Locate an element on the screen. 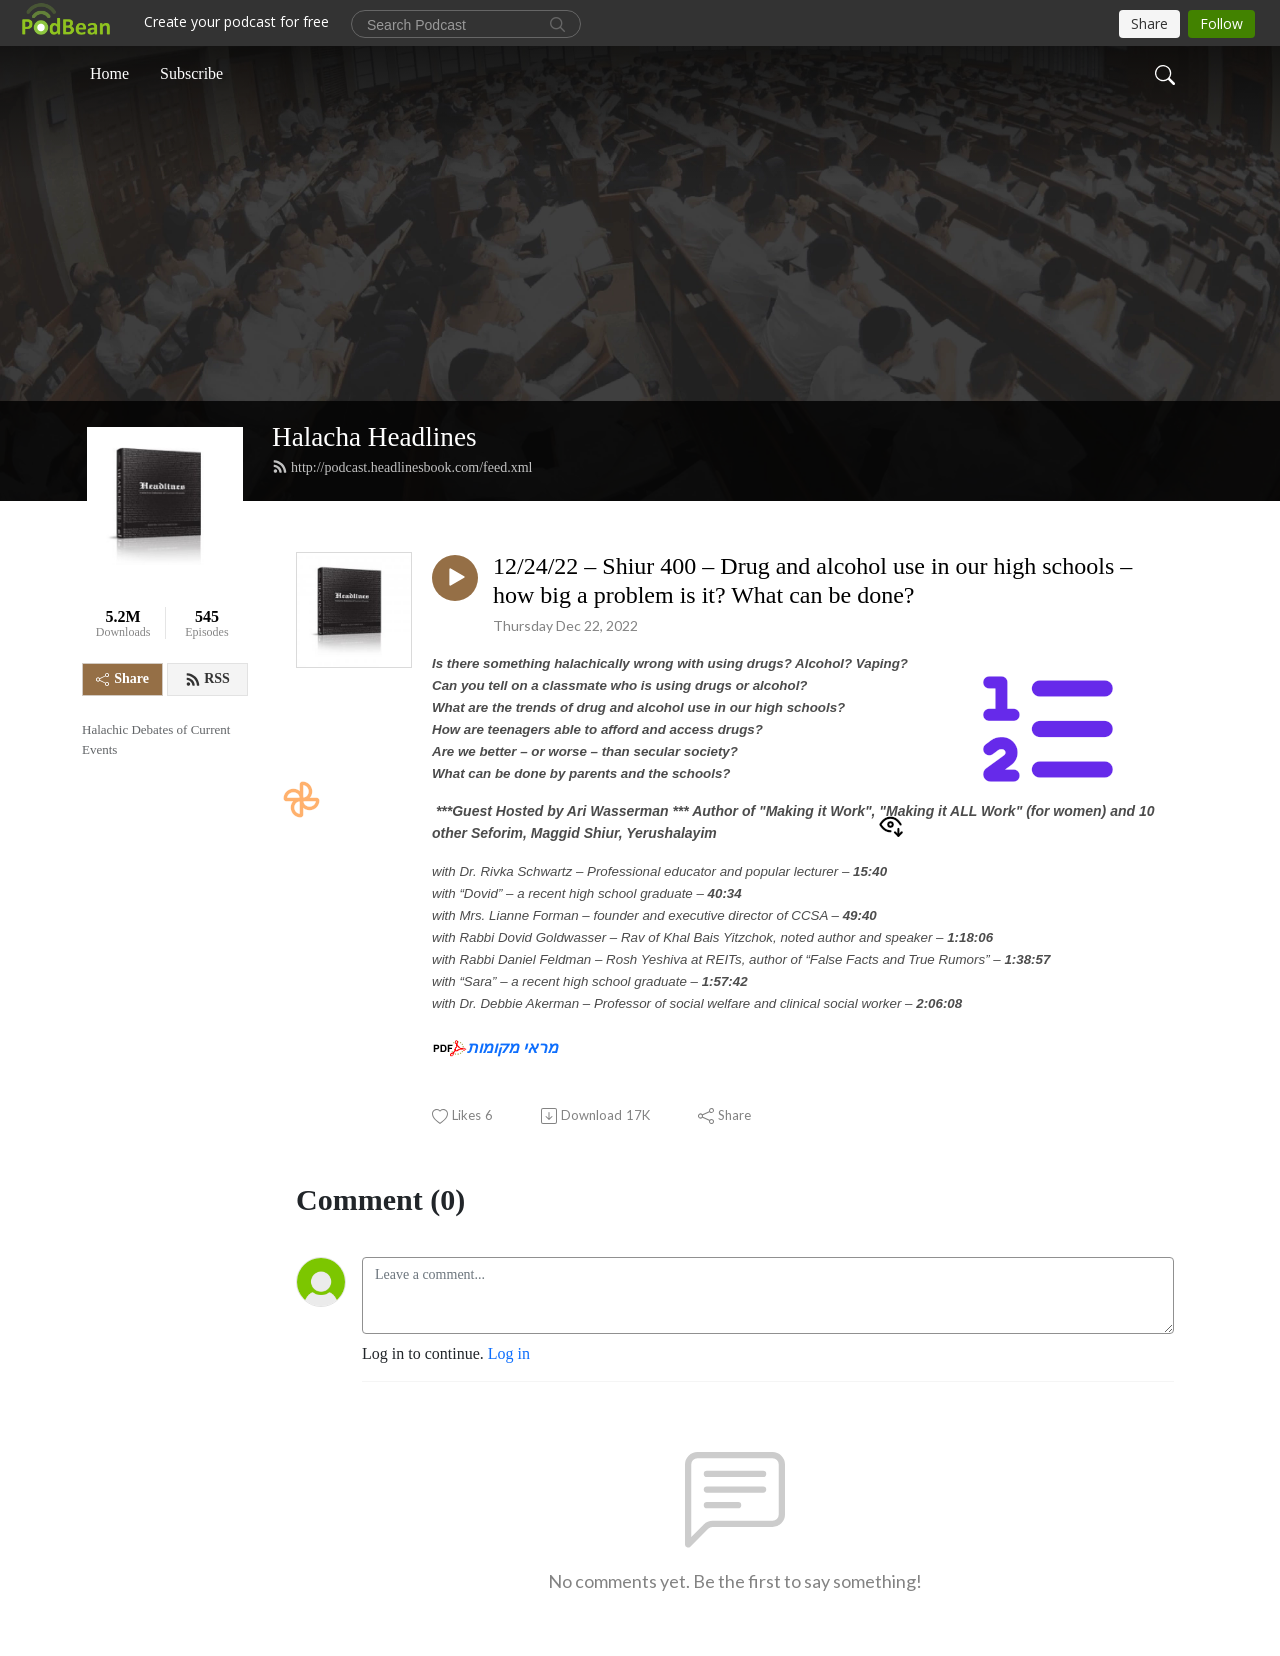  scroll down to view more content is located at coordinates (890, 824).